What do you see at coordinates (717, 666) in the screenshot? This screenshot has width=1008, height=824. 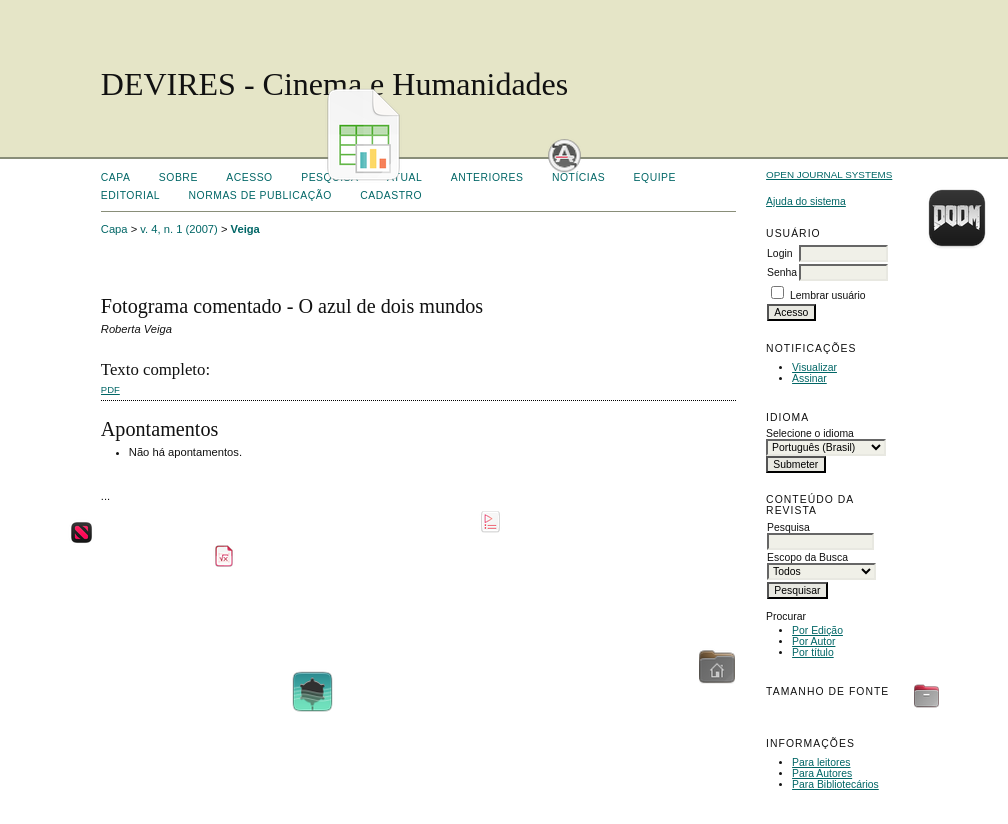 I see `access your home folder` at bounding box center [717, 666].